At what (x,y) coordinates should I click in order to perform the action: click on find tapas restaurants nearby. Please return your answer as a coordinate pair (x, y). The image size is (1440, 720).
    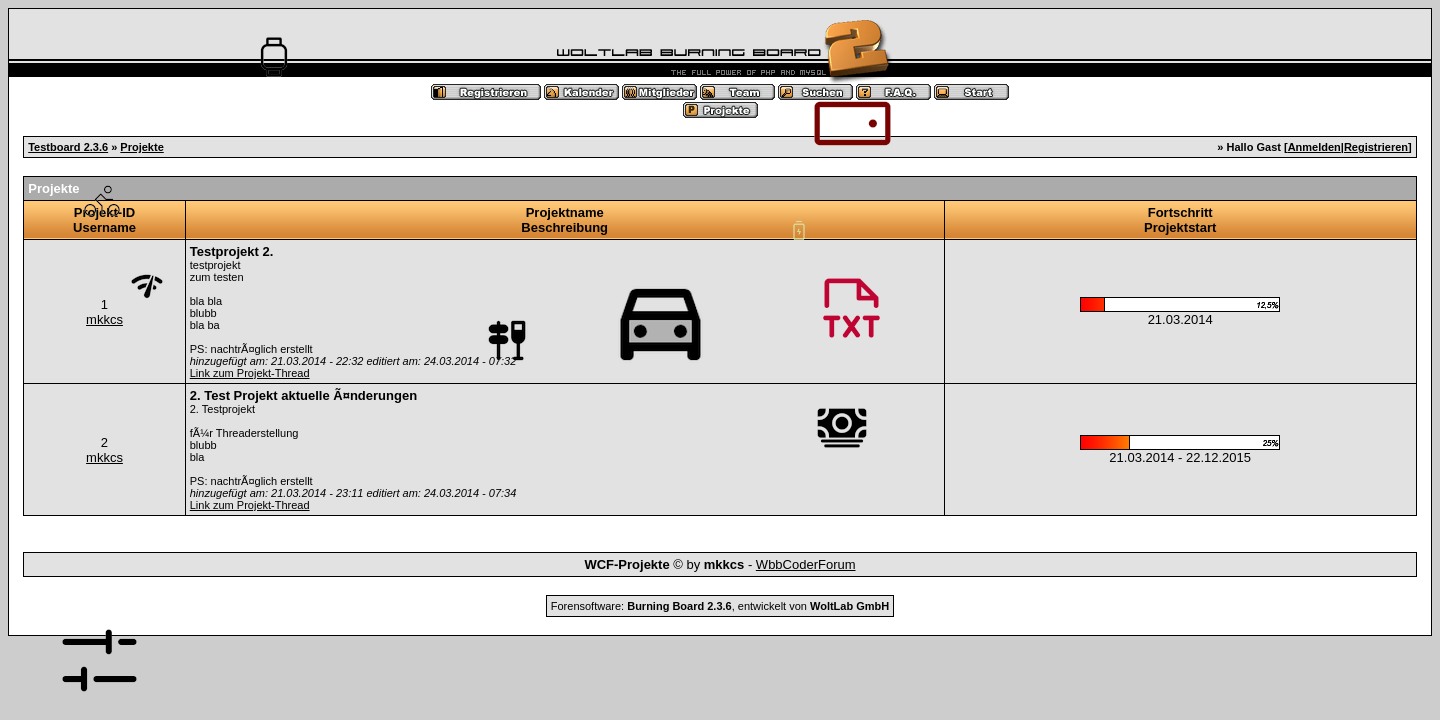
    Looking at the image, I should click on (507, 340).